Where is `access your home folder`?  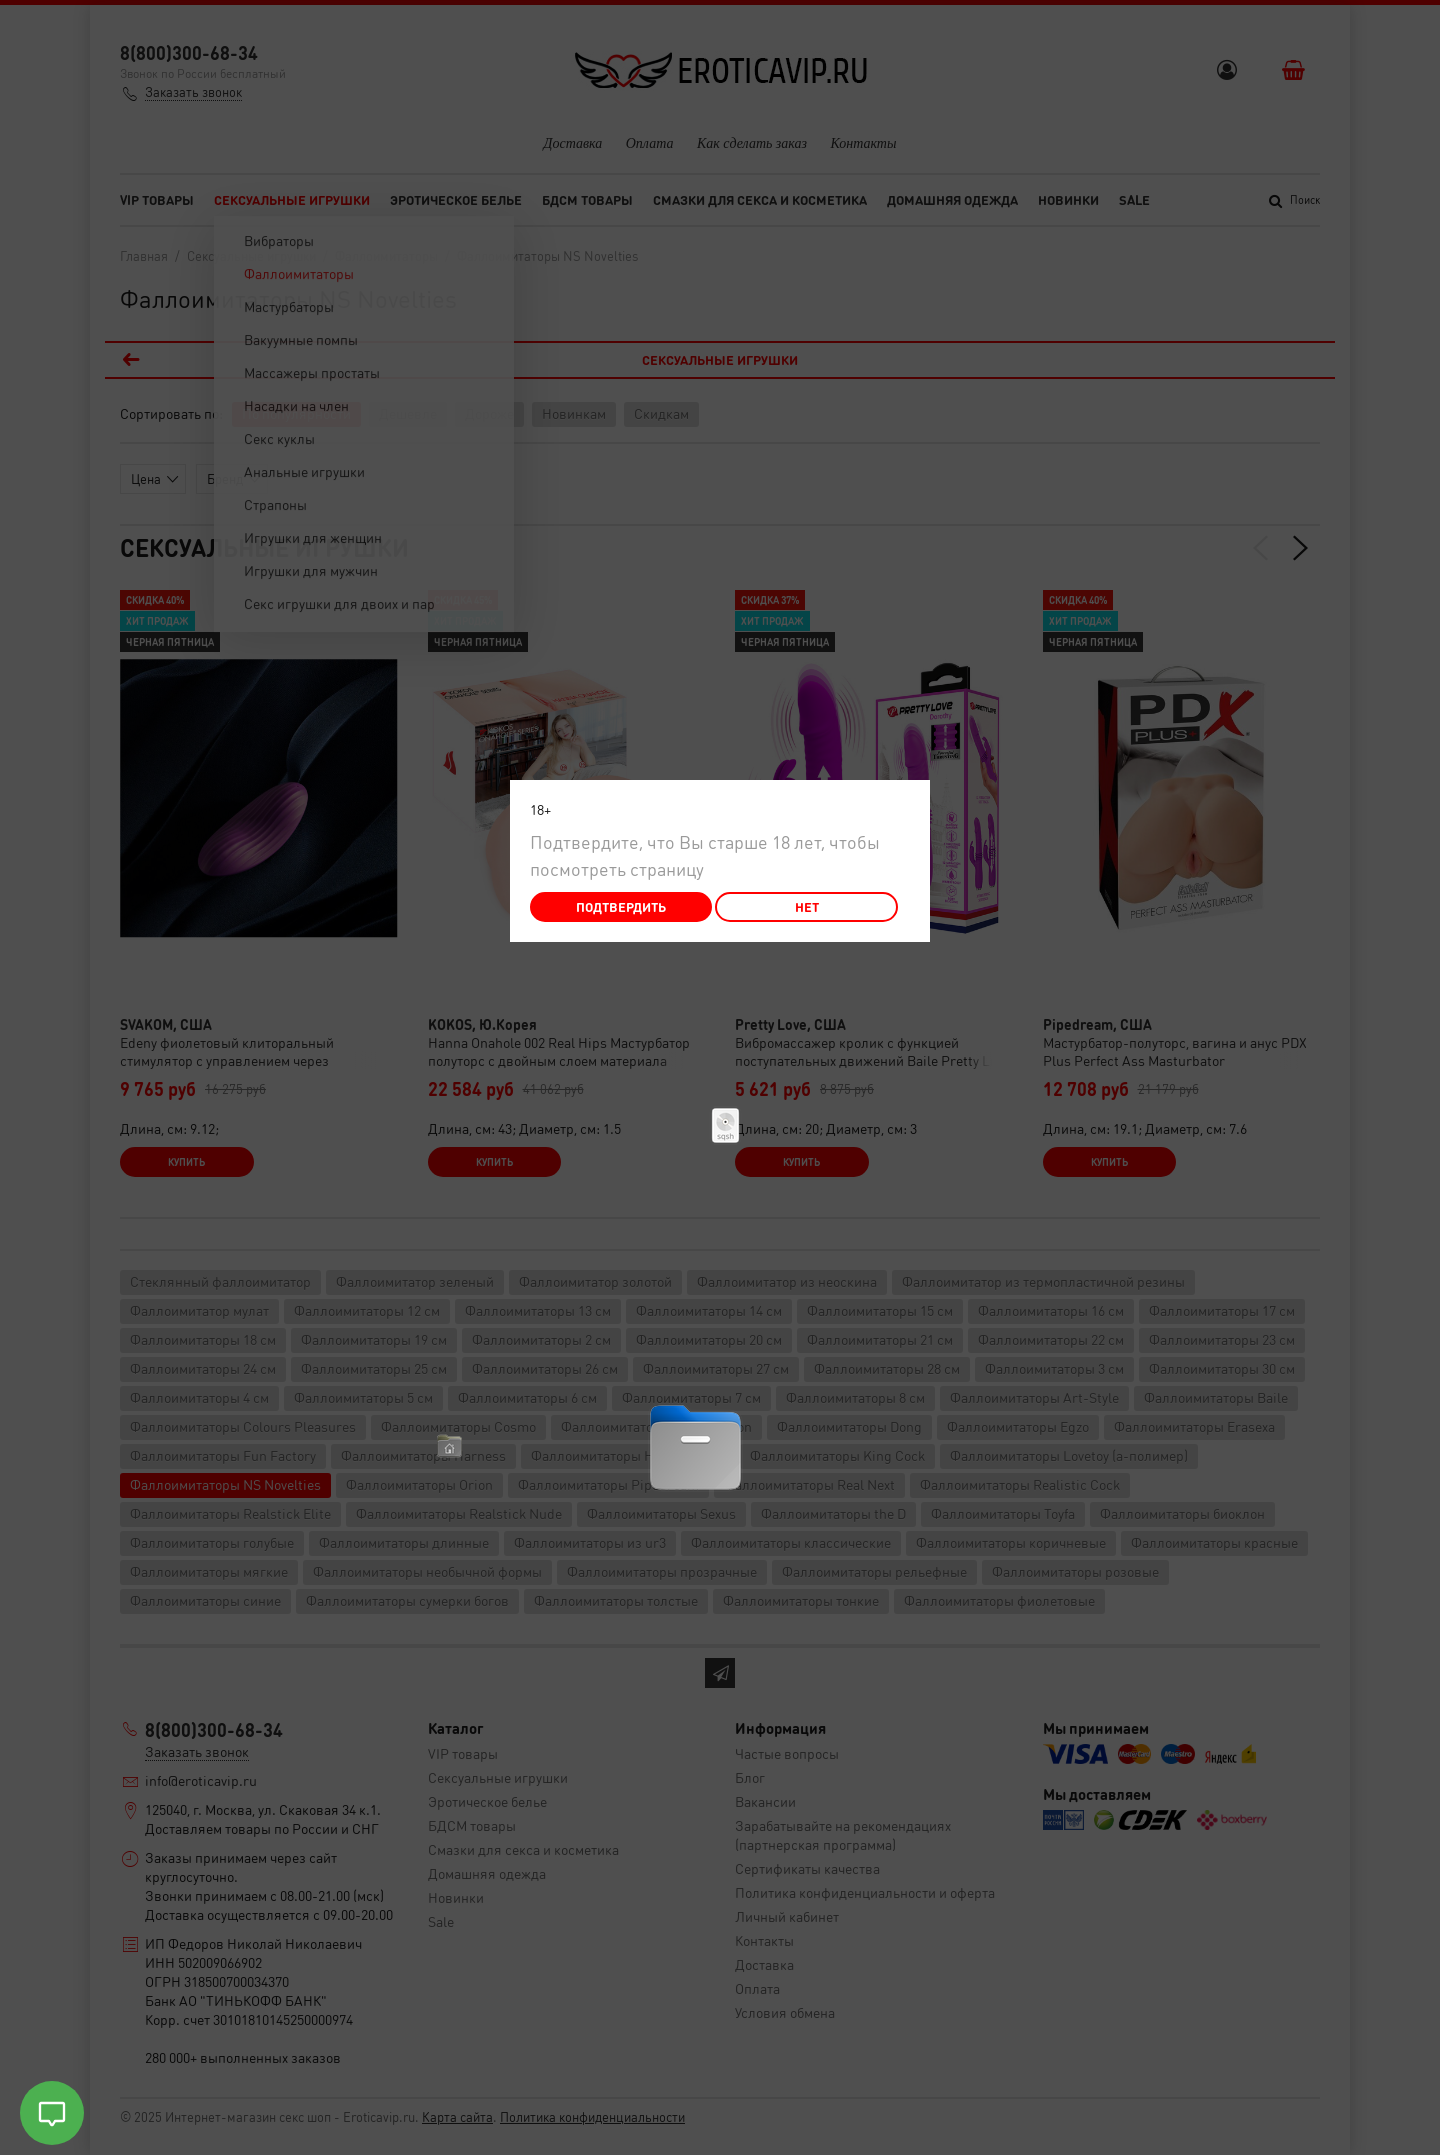
access your home folder is located at coordinates (449, 1445).